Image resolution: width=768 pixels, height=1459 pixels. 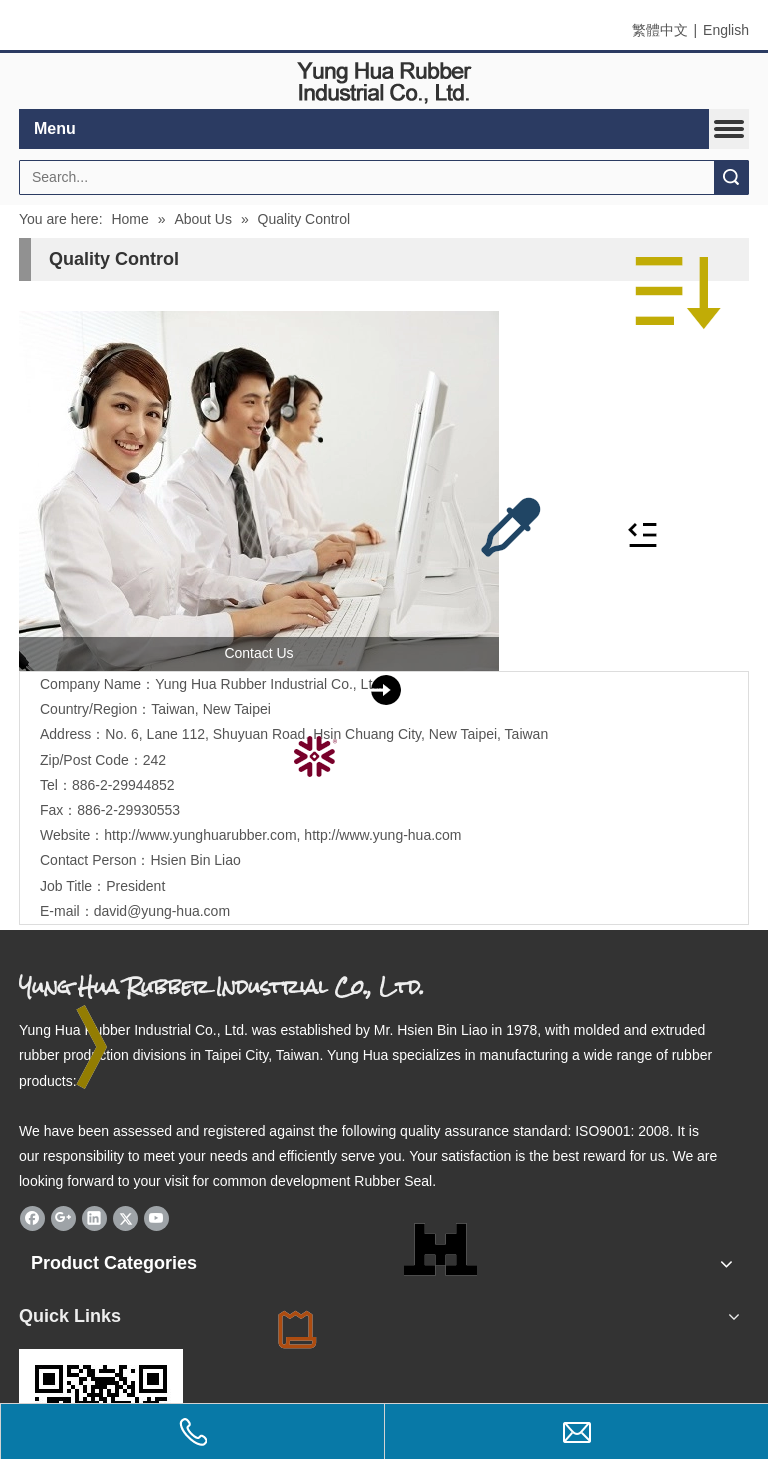 What do you see at coordinates (643, 535) in the screenshot?
I see `collapse the sidebar menu` at bounding box center [643, 535].